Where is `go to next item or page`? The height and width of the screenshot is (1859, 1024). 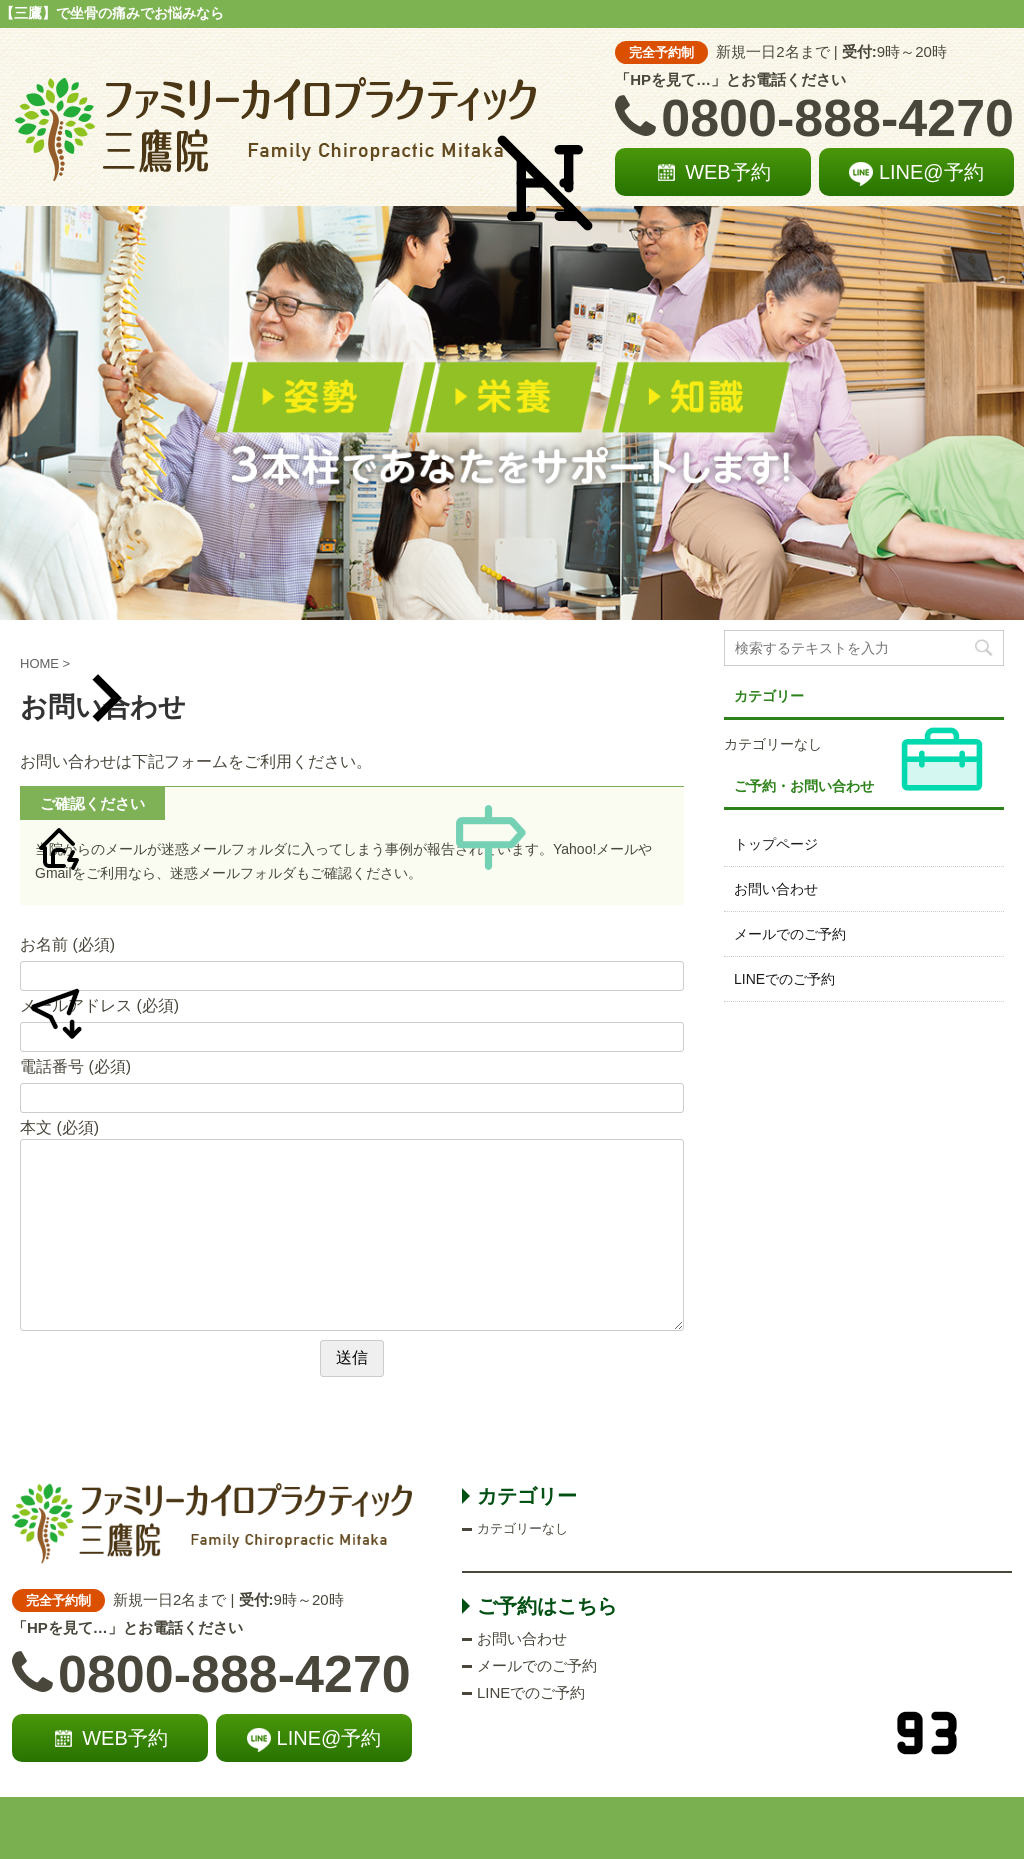 go to next item or page is located at coordinates (106, 698).